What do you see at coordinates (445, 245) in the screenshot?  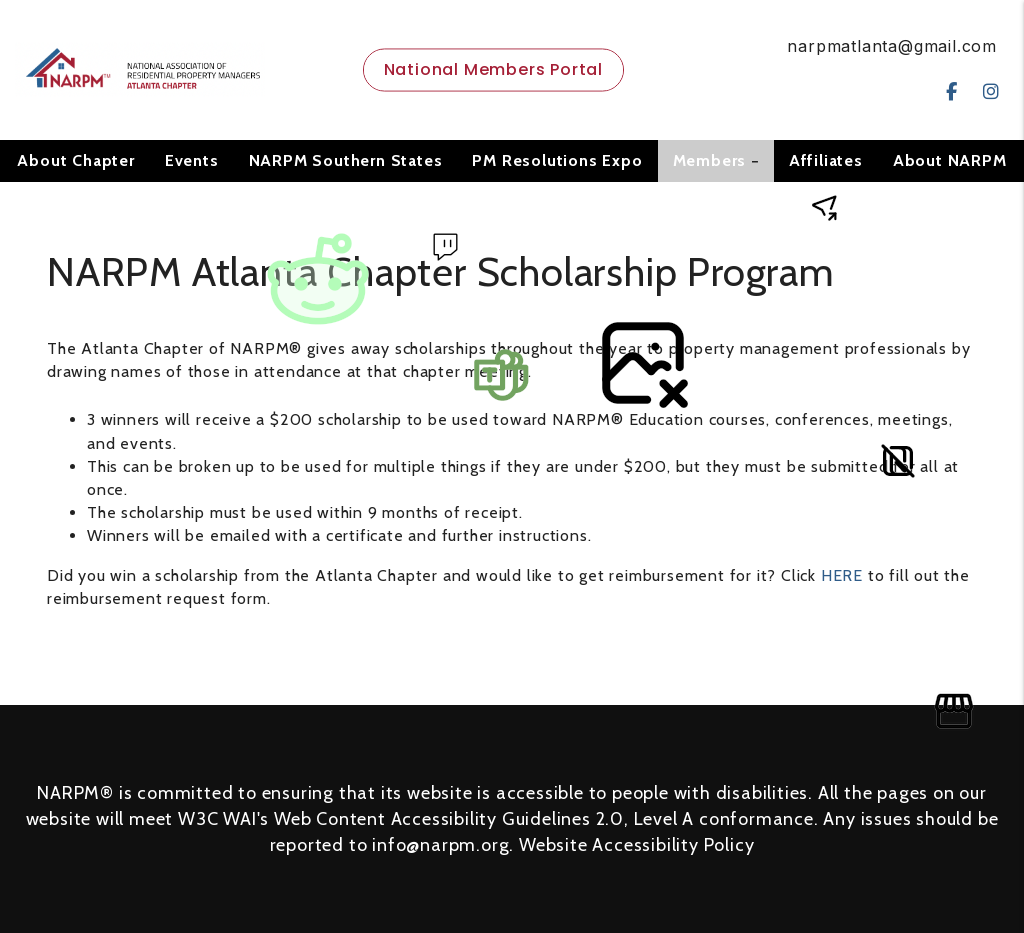 I see `open the Twitch app` at bounding box center [445, 245].